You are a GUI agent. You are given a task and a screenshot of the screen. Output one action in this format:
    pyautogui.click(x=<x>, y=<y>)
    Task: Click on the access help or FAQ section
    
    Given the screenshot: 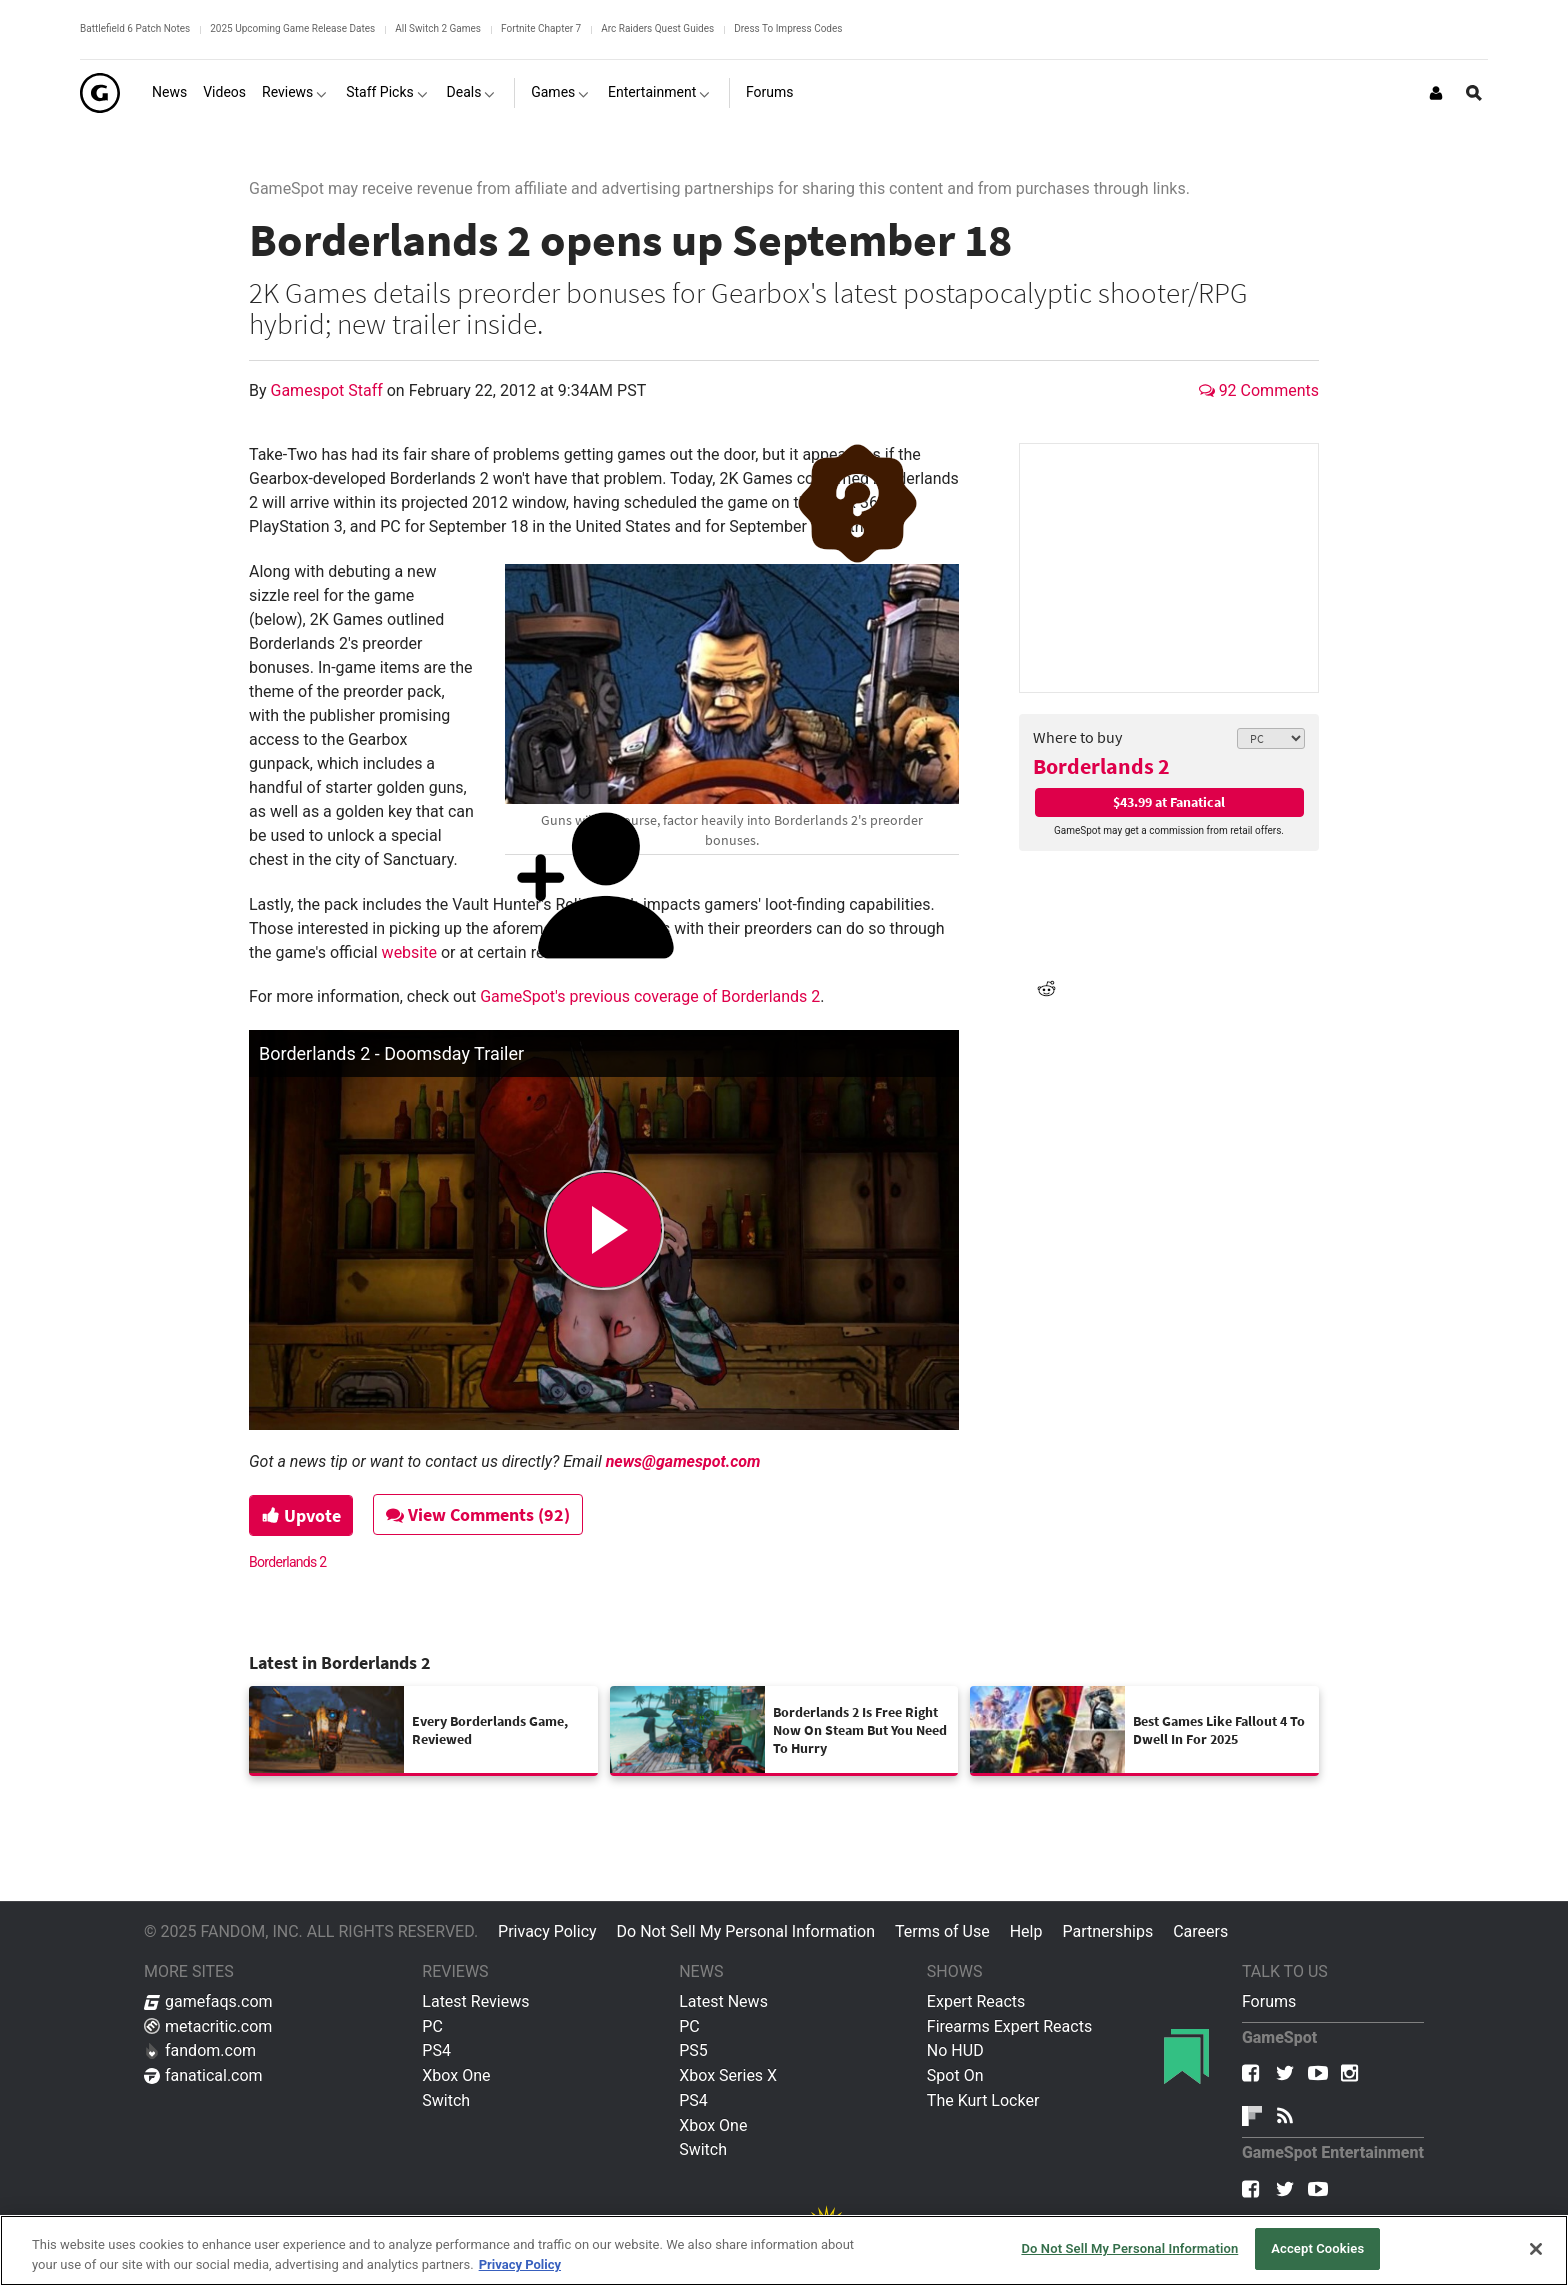 What is the action you would take?
    pyautogui.click(x=857, y=503)
    